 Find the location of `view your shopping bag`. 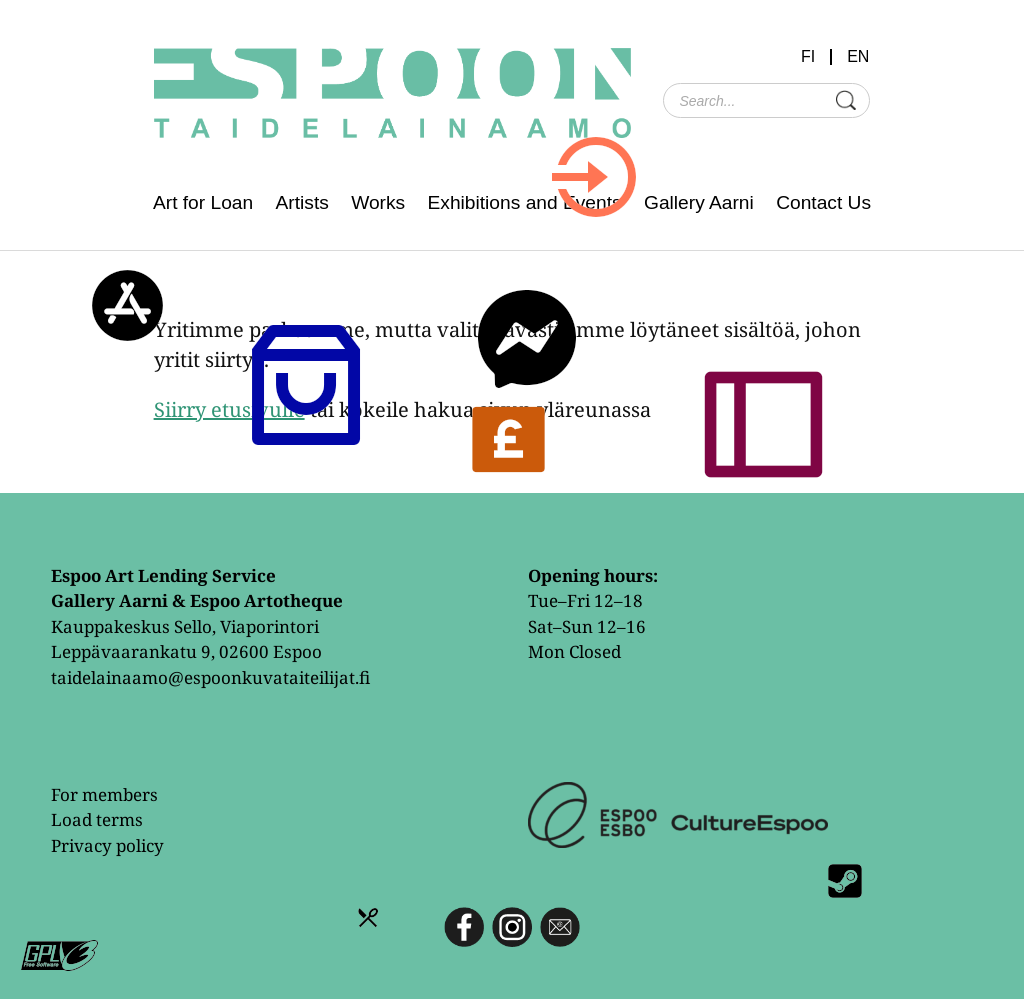

view your shopping bag is located at coordinates (306, 385).